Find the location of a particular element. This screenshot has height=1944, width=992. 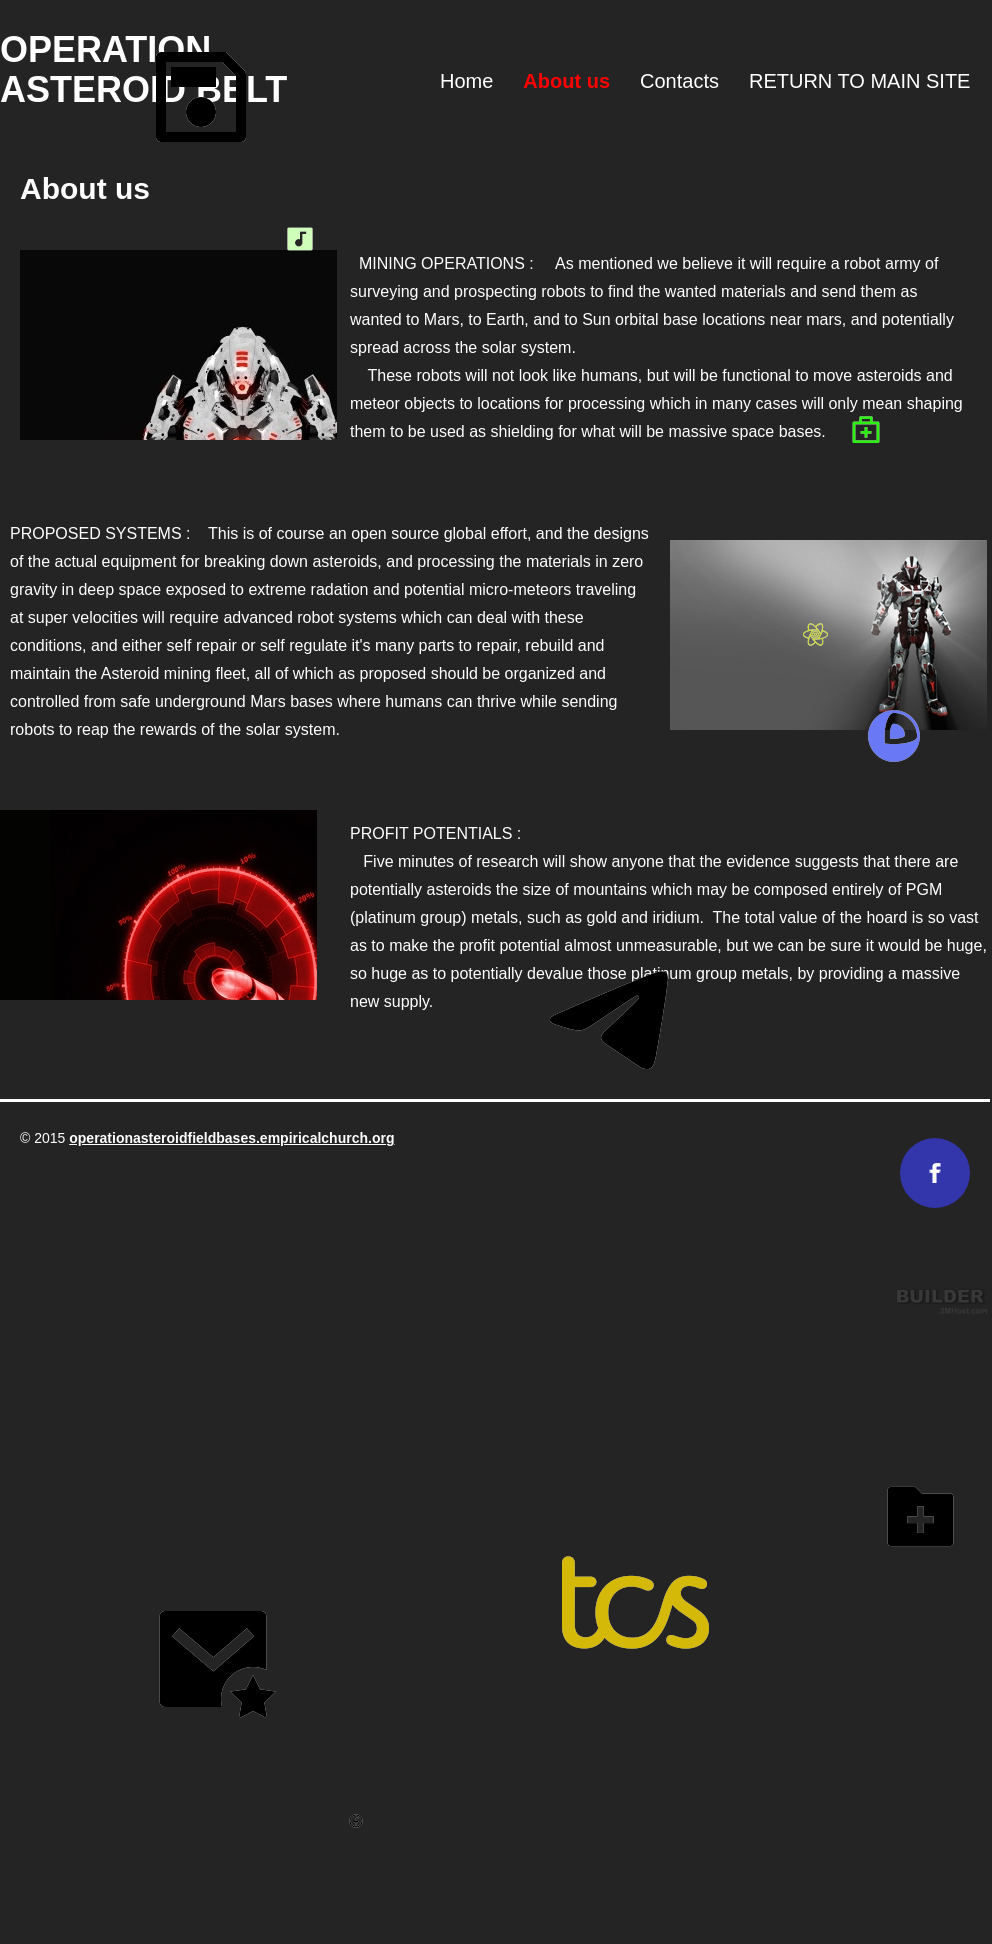

play or access music files is located at coordinates (300, 239).